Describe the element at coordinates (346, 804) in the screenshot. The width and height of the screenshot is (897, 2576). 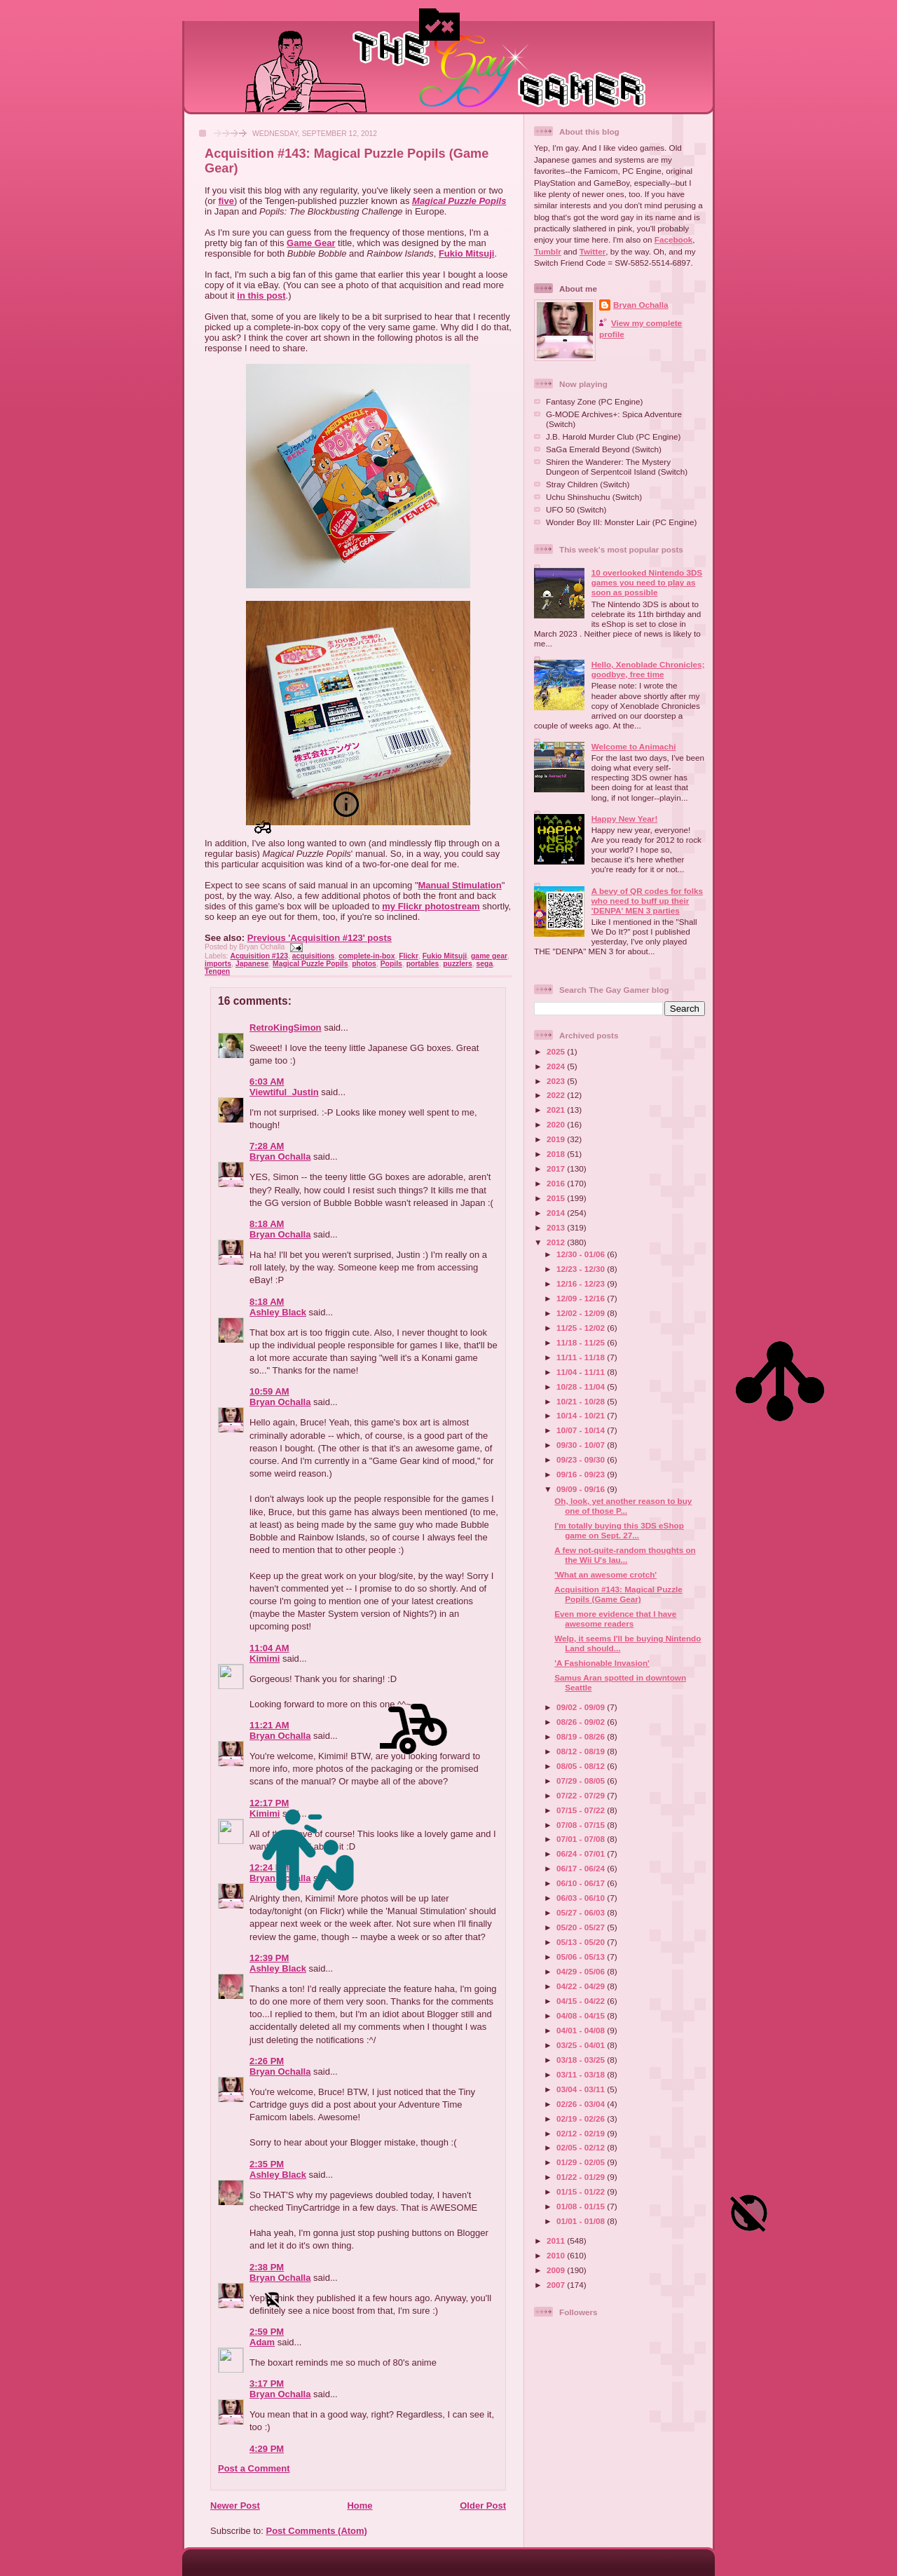
I see `view more information about this item` at that location.